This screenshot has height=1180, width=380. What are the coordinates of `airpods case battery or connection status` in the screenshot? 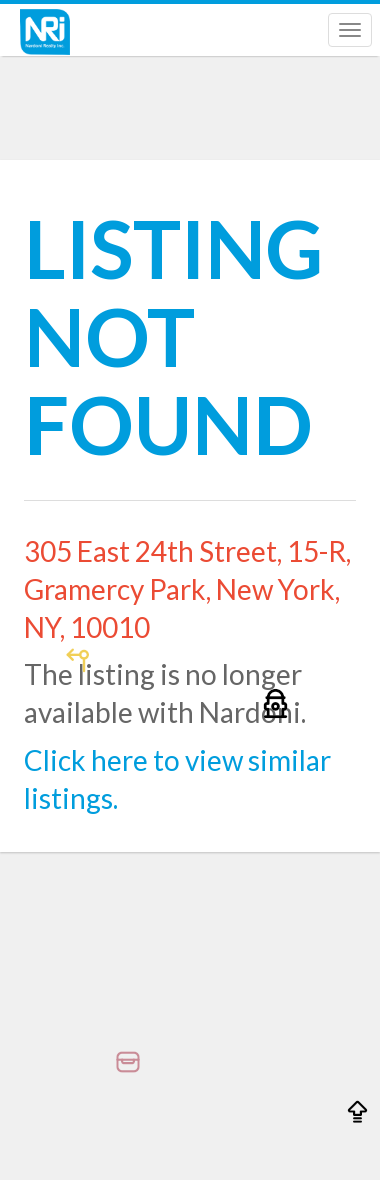 It's located at (128, 1062).